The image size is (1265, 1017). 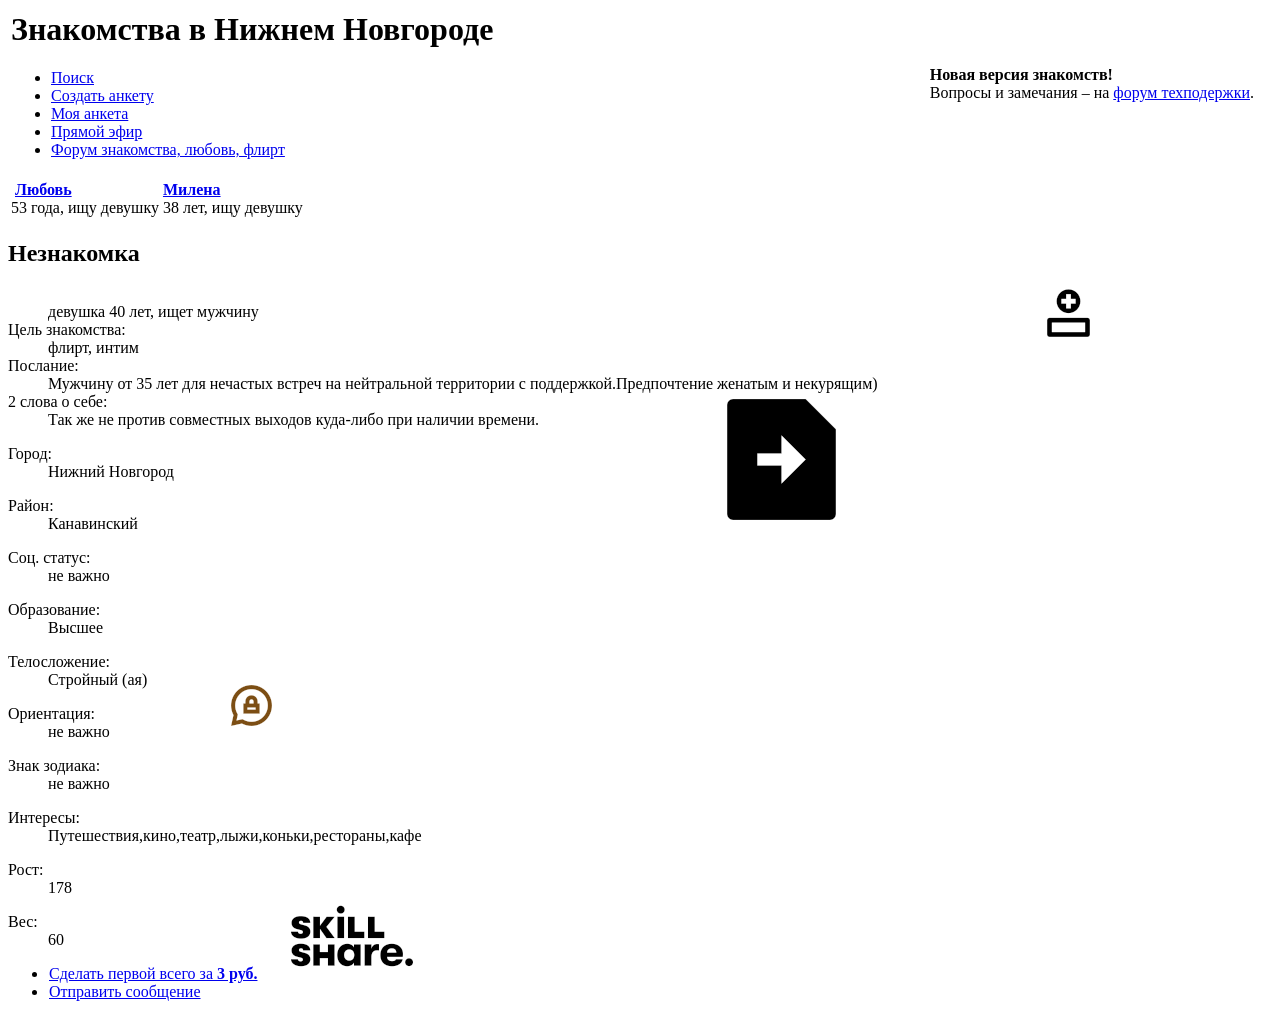 What do you see at coordinates (1068, 315) in the screenshot?
I see `insert a new row above the current selection` at bounding box center [1068, 315].